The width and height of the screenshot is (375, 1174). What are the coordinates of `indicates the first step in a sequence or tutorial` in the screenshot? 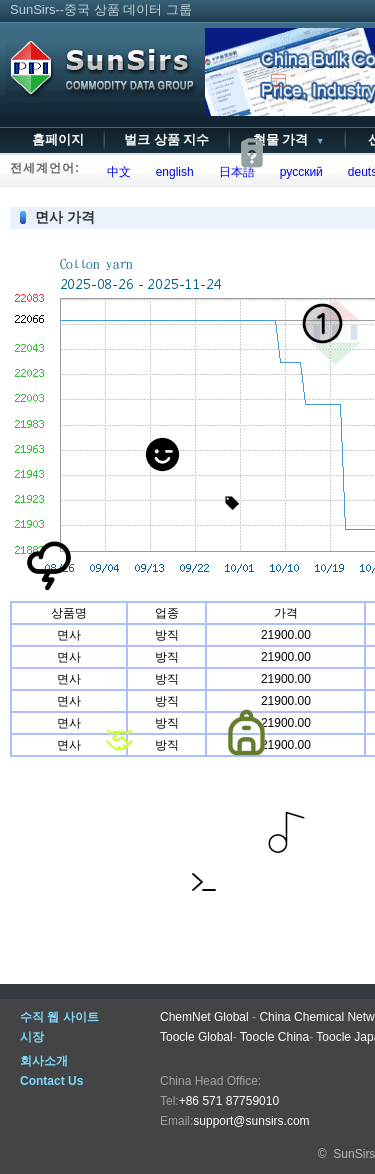 It's located at (322, 323).